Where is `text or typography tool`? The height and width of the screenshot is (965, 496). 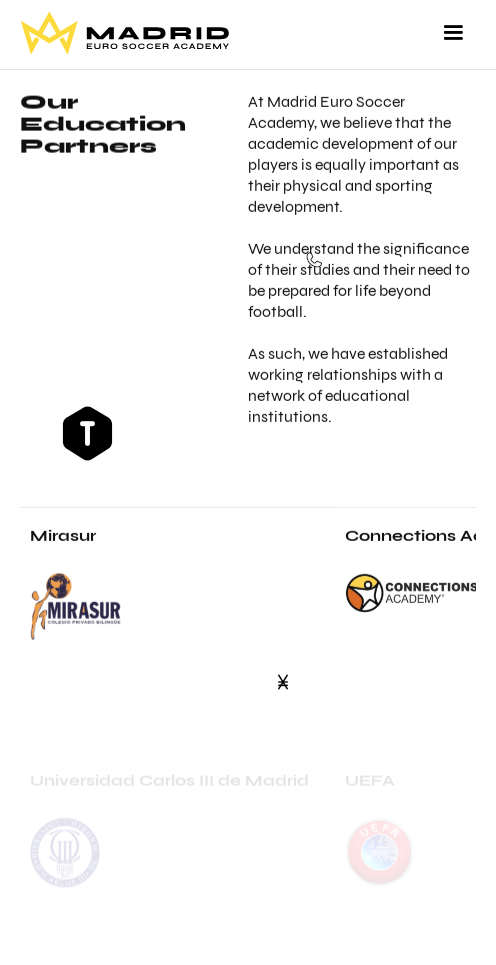 text or typography tool is located at coordinates (87, 433).